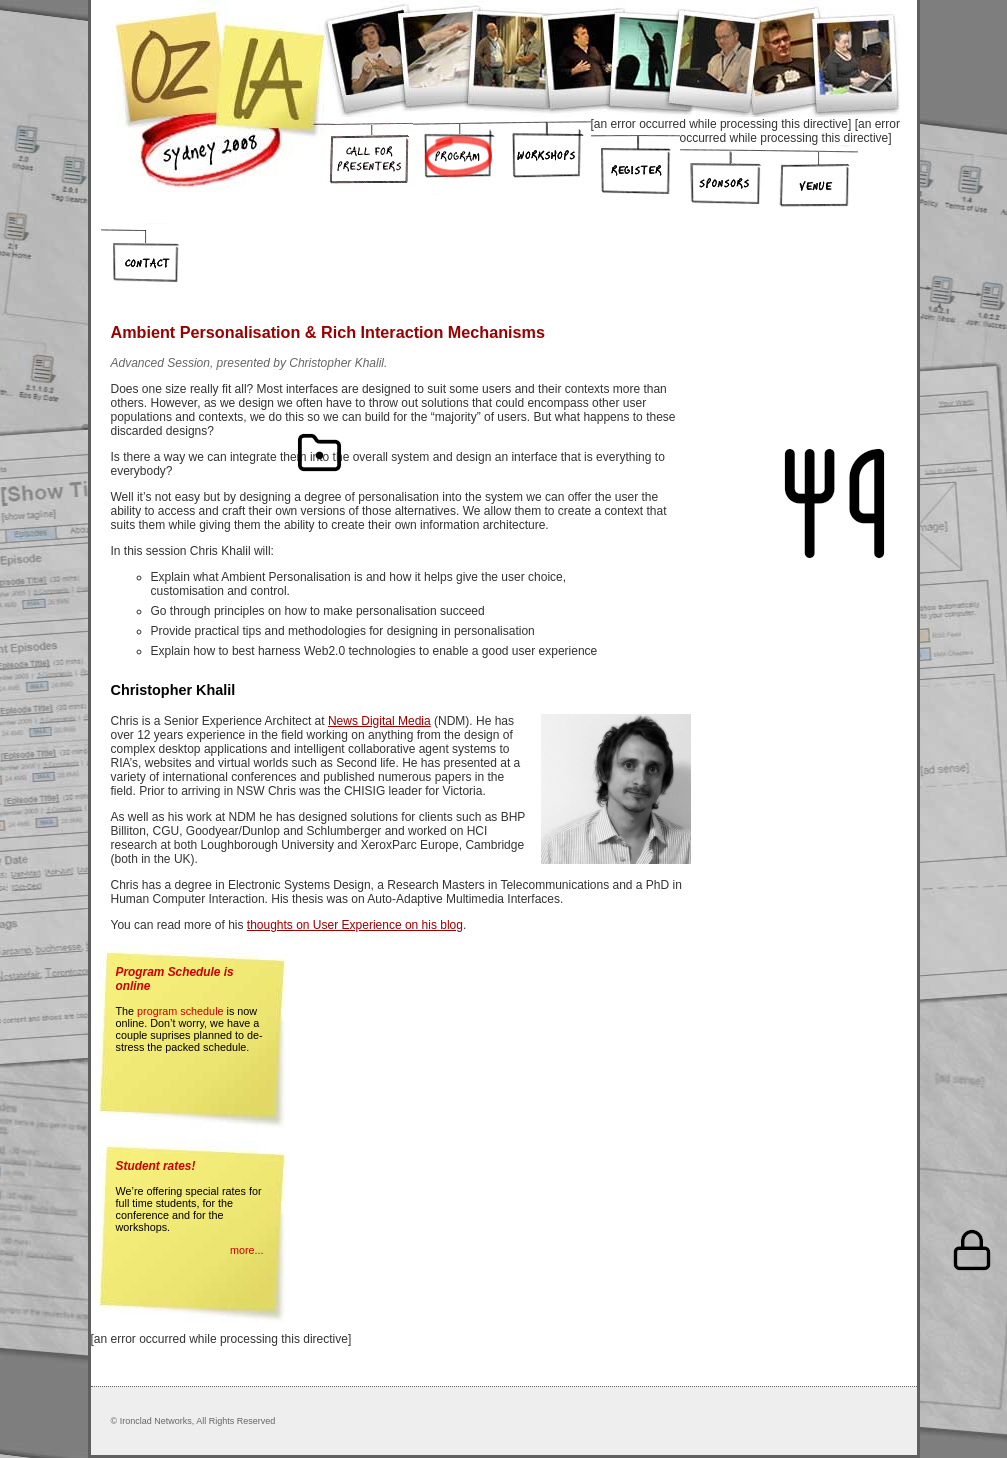 The width and height of the screenshot is (1007, 1458). I want to click on indicates a secure or encrypted connection, so click(972, 1250).